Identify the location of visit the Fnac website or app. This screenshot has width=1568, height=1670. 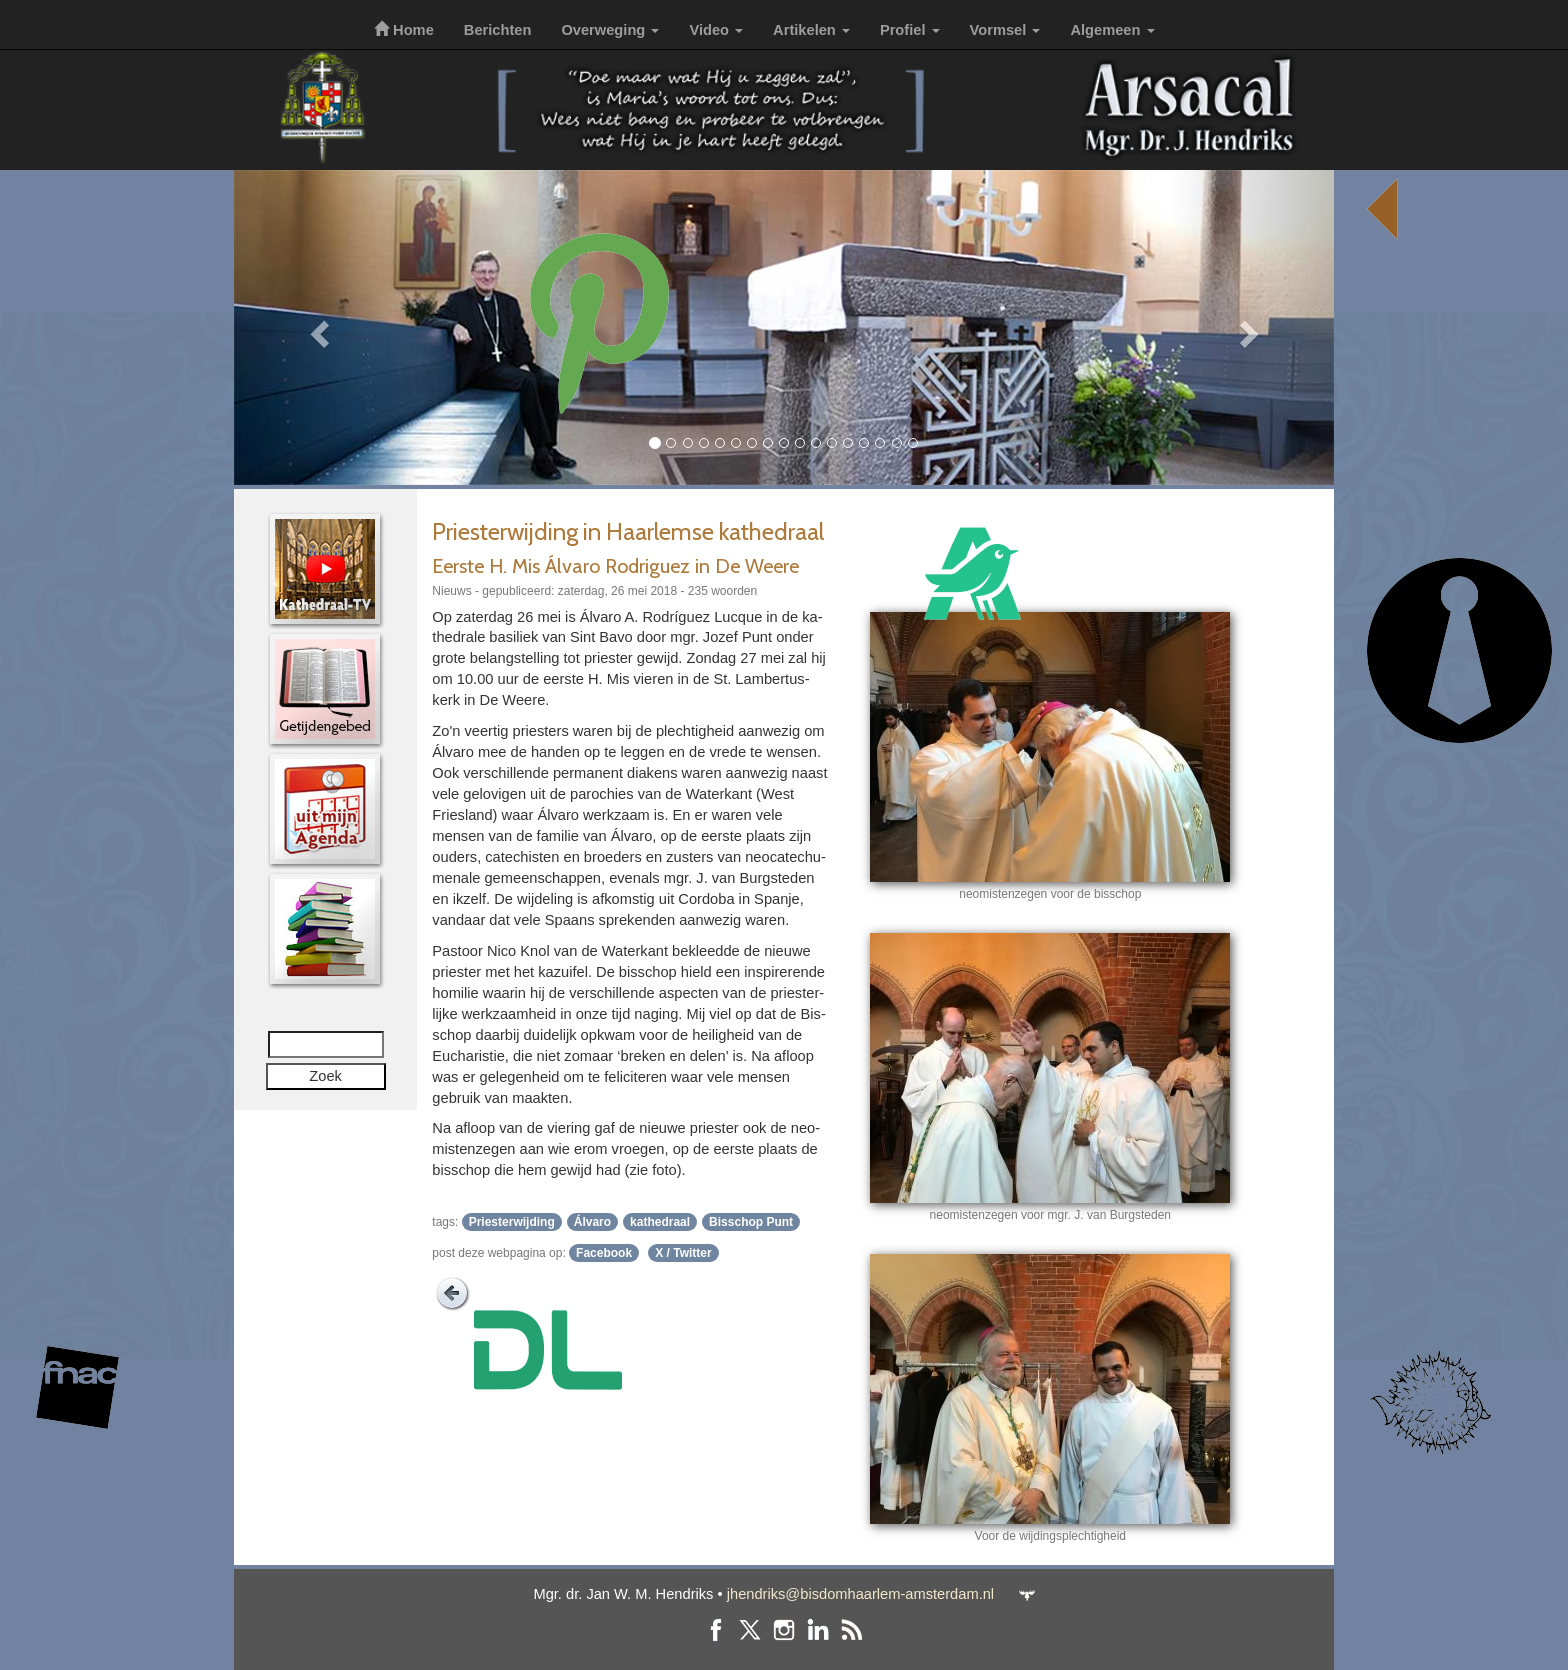
(77, 1387).